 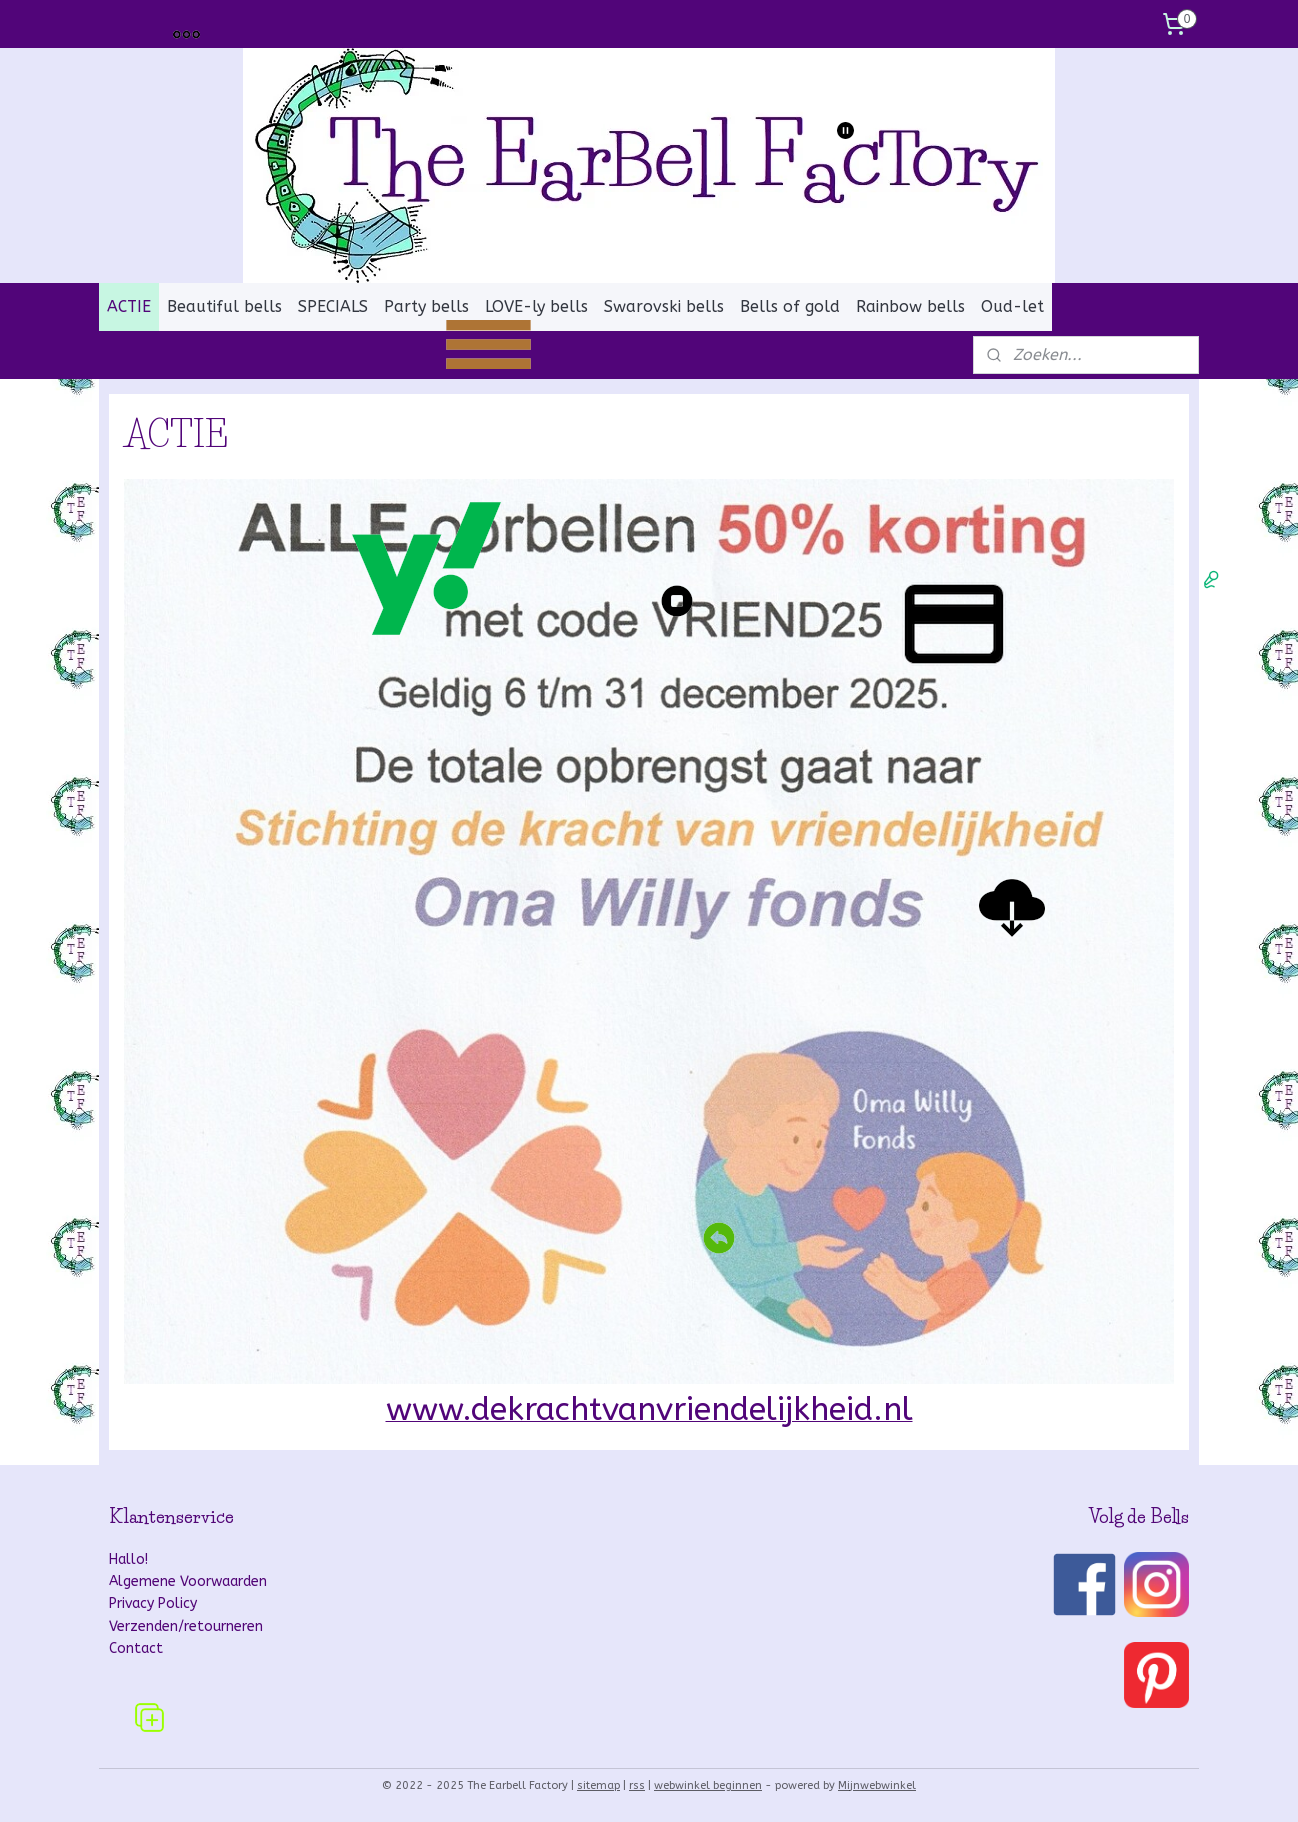 What do you see at coordinates (1210, 579) in the screenshot?
I see `access voice recording or microphone input` at bounding box center [1210, 579].